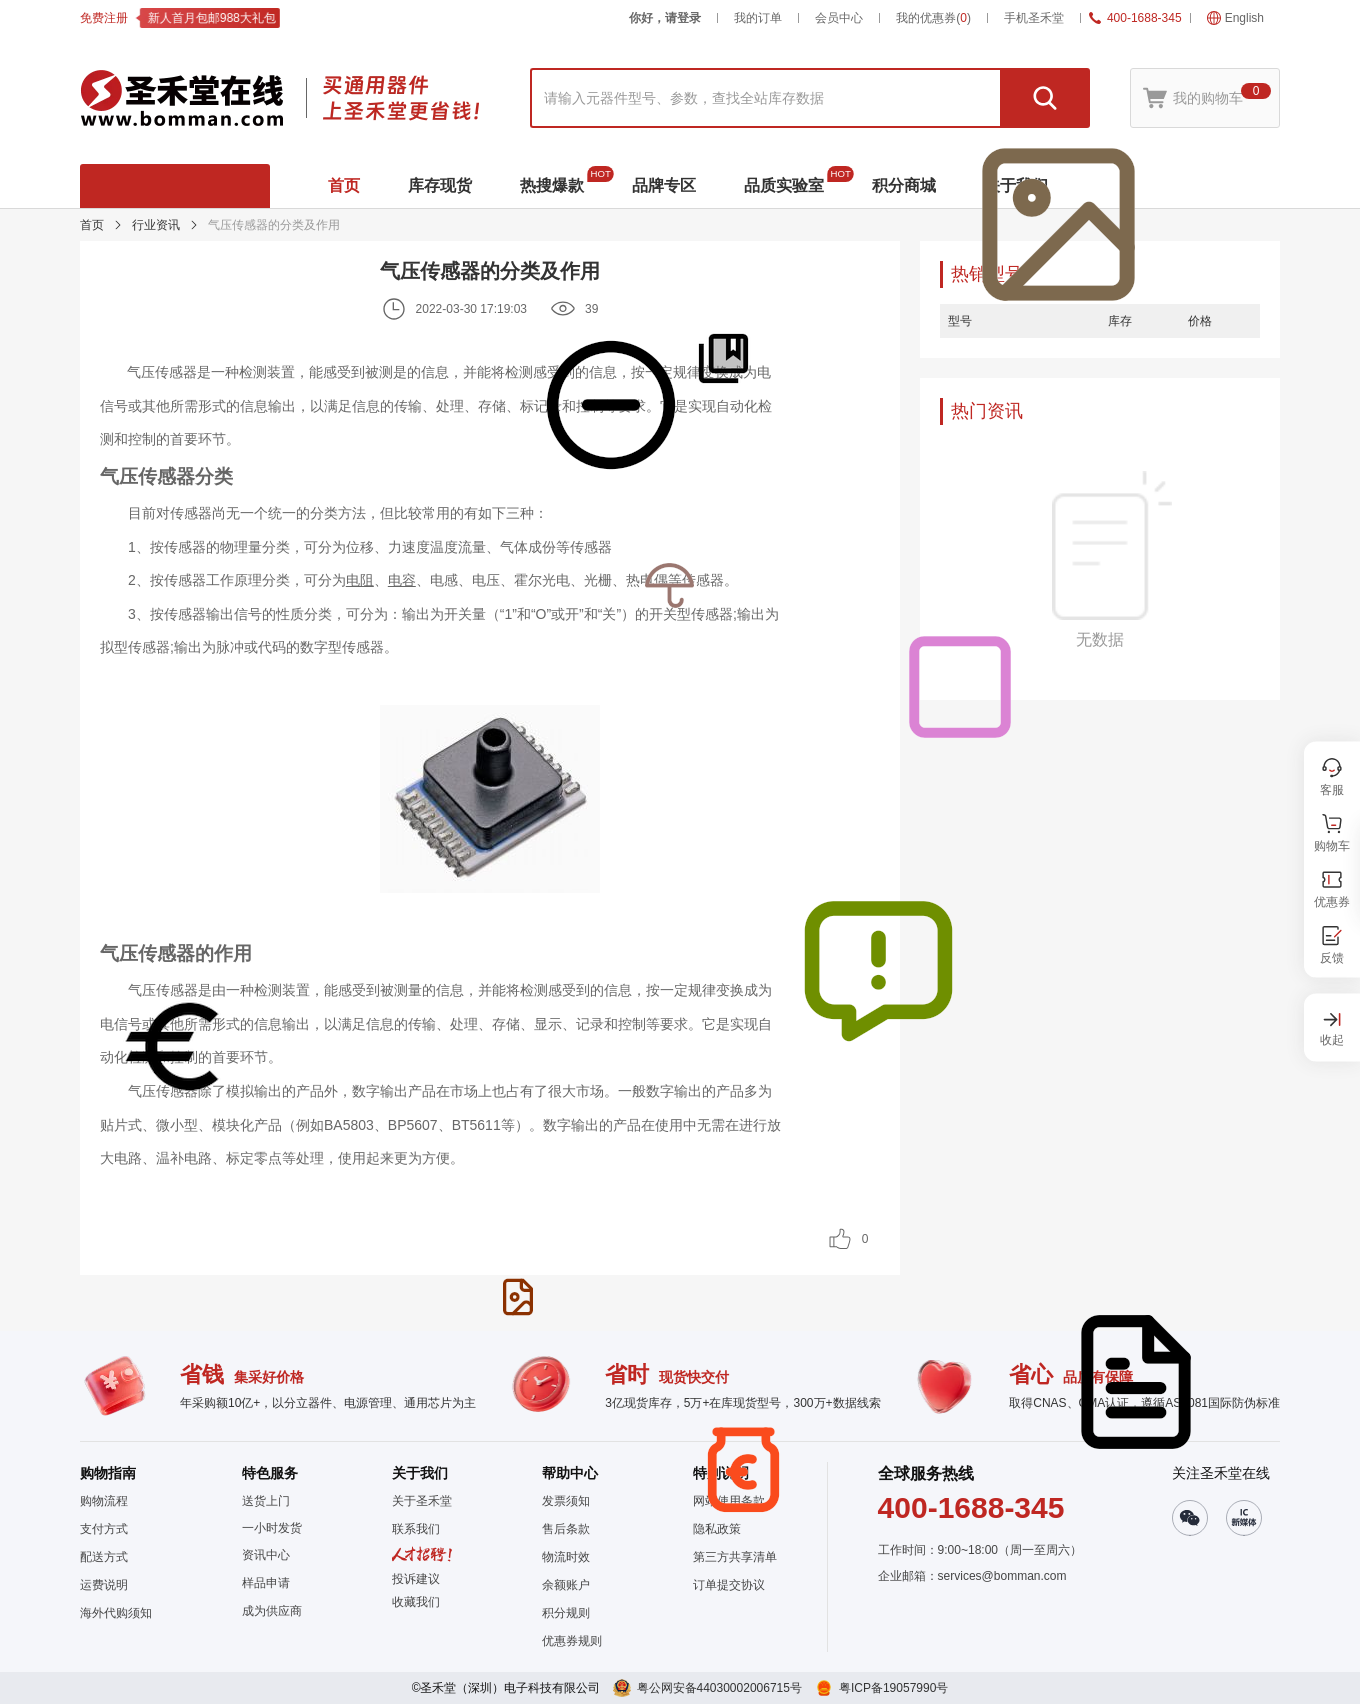 The height and width of the screenshot is (1704, 1360). Describe the element at coordinates (1058, 224) in the screenshot. I see `view image or photo` at that location.